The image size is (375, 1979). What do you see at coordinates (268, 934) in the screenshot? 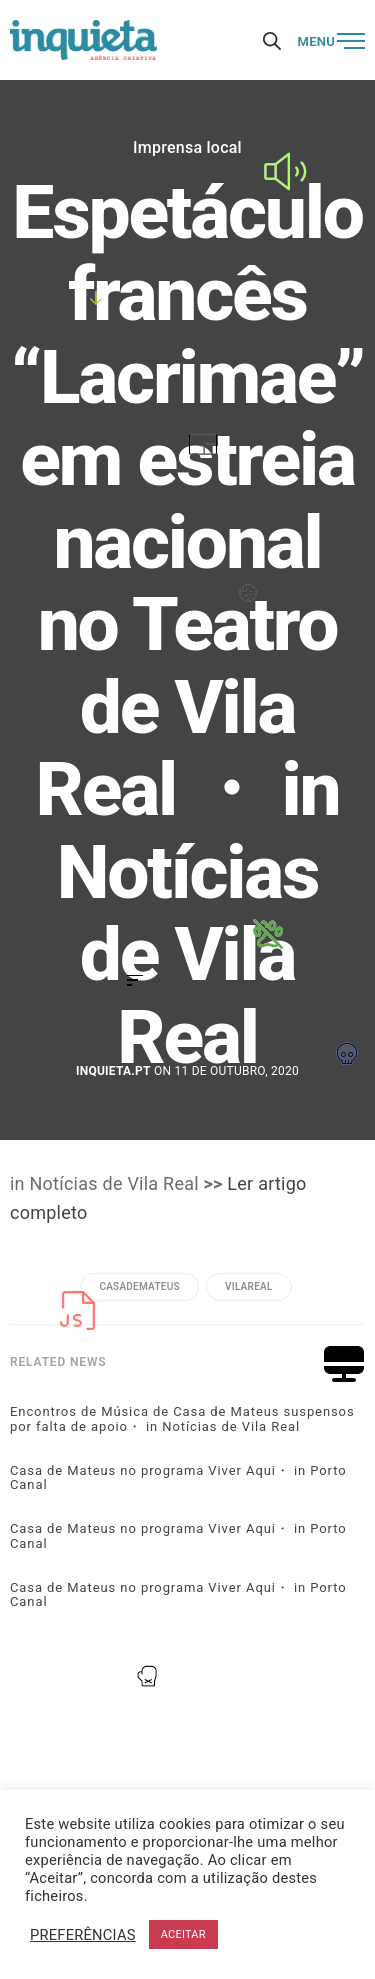
I see `disable pet-friendly filter` at bounding box center [268, 934].